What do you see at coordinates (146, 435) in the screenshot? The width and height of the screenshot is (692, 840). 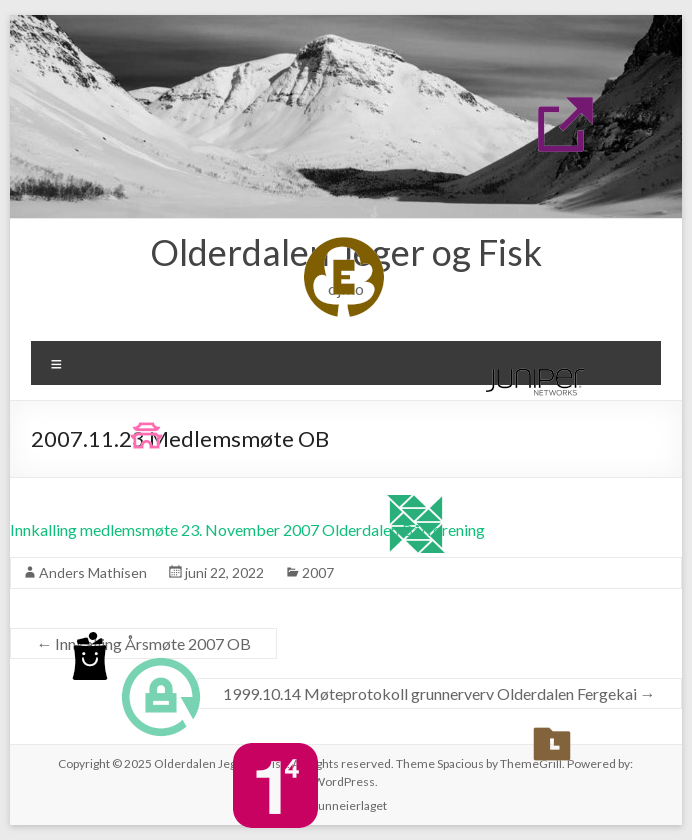 I see `view historical landmarks or monuments` at bounding box center [146, 435].